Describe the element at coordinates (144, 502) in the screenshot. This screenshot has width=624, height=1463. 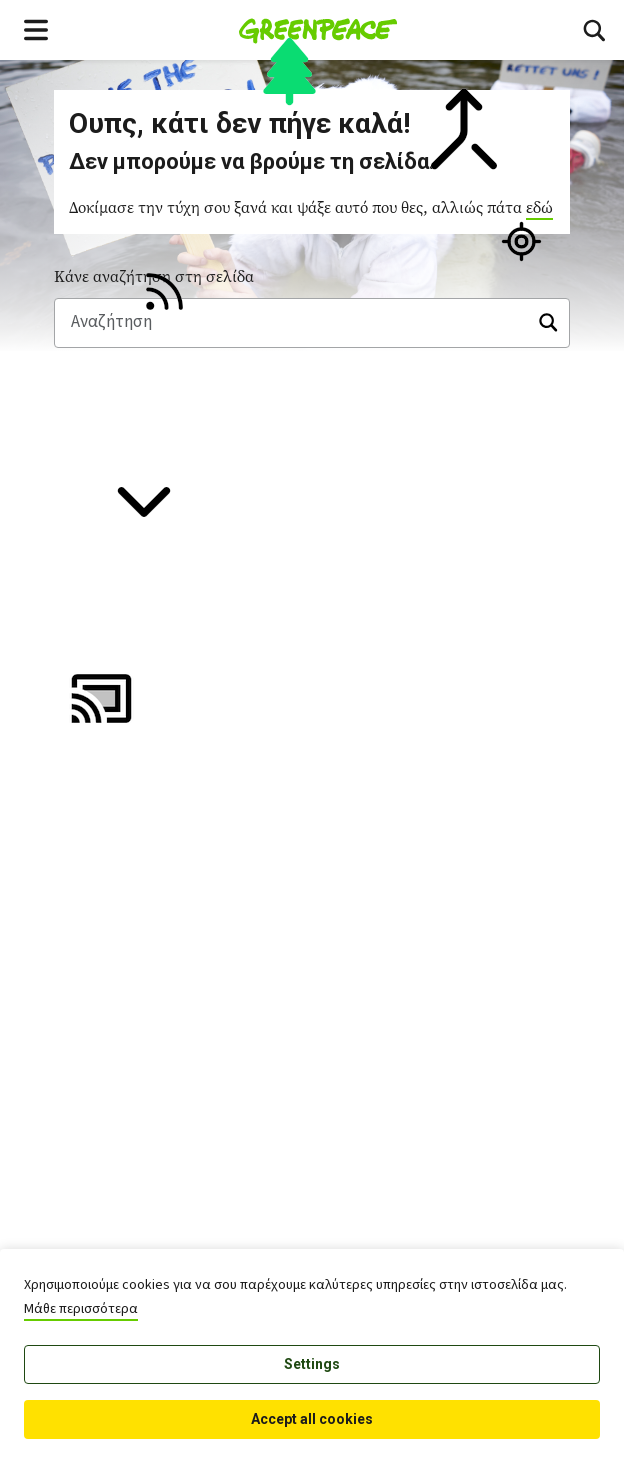
I see `expand a dropdown menu or section` at that location.